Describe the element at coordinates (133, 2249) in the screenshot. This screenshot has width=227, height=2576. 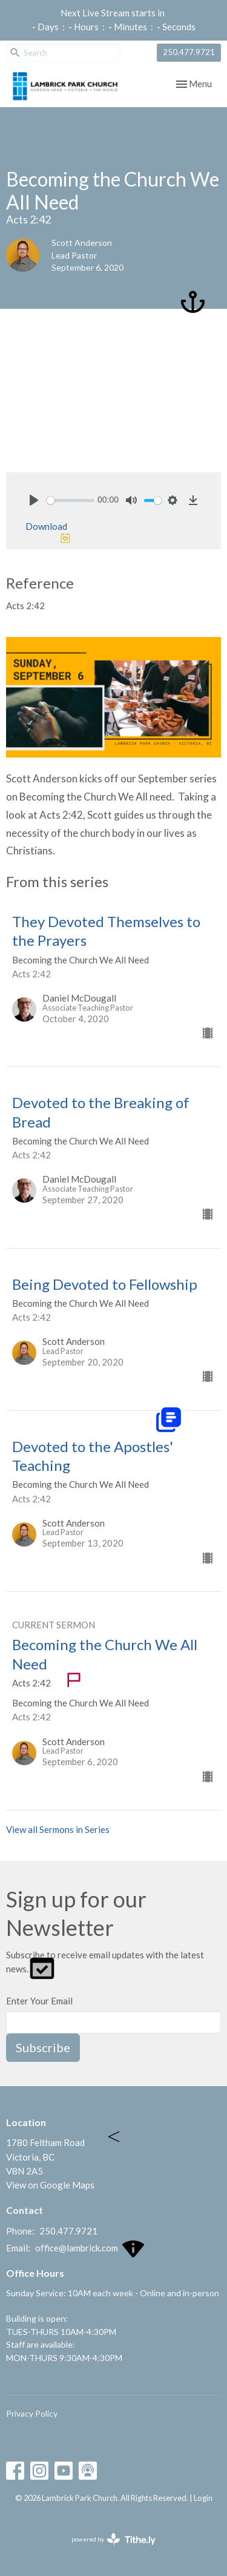
I see `scan for available wifi networks` at that location.